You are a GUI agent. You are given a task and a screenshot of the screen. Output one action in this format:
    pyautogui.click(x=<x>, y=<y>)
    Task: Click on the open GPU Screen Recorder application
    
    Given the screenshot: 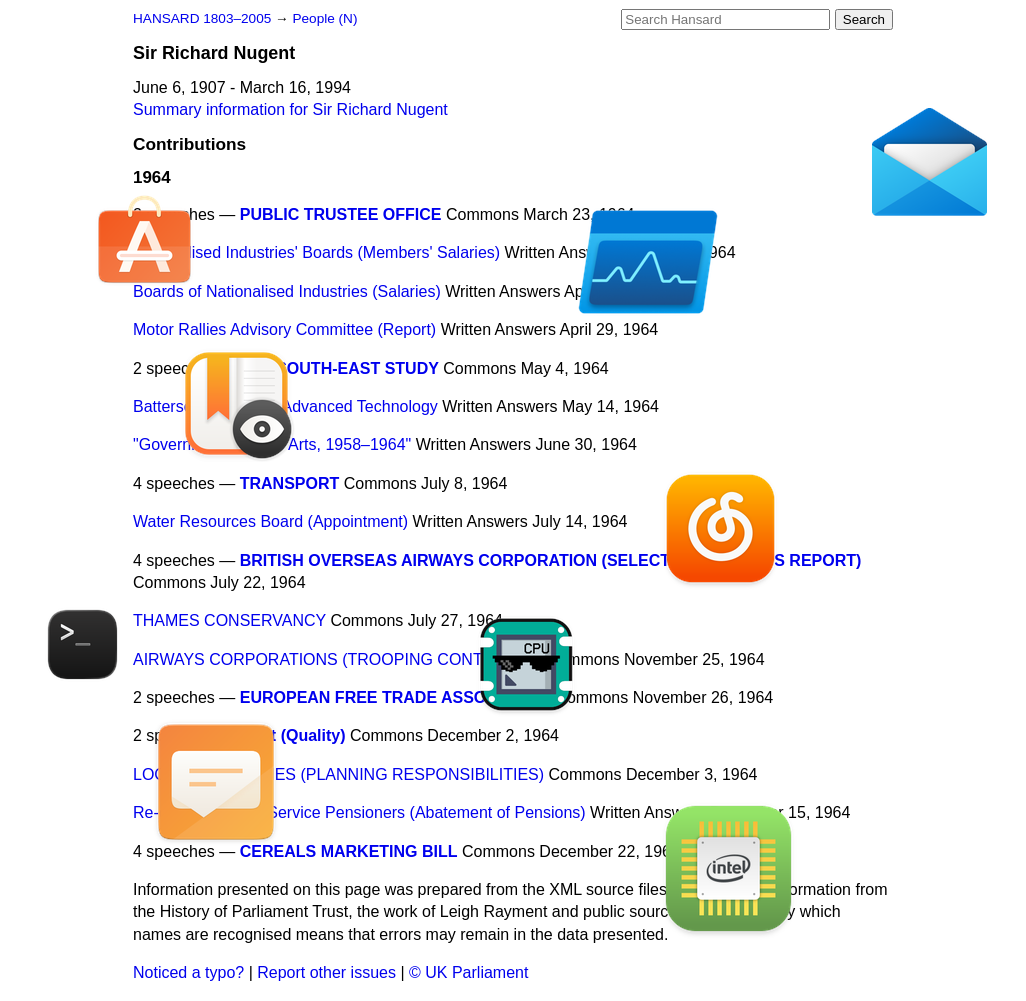 What is the action you would take?
    pyautogui.click(x=526, y=664)
    